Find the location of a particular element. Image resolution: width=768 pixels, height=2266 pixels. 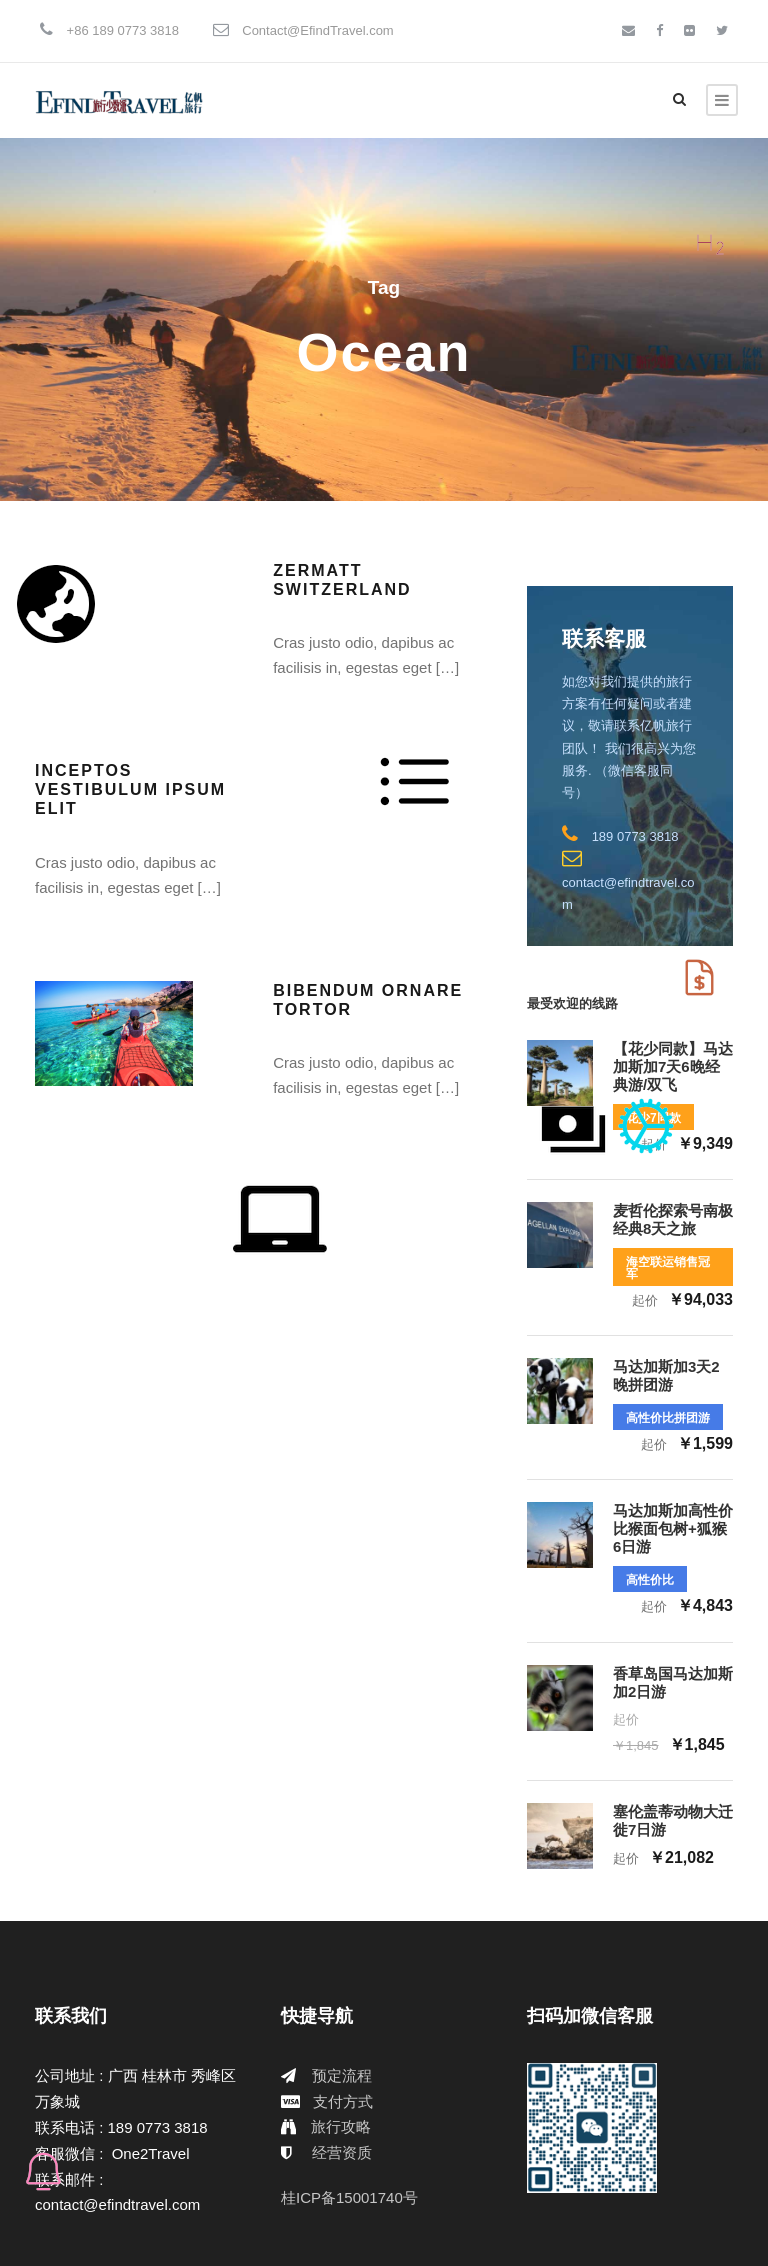

access chromebook or laptop settings is located at coordinates (280, 1221).